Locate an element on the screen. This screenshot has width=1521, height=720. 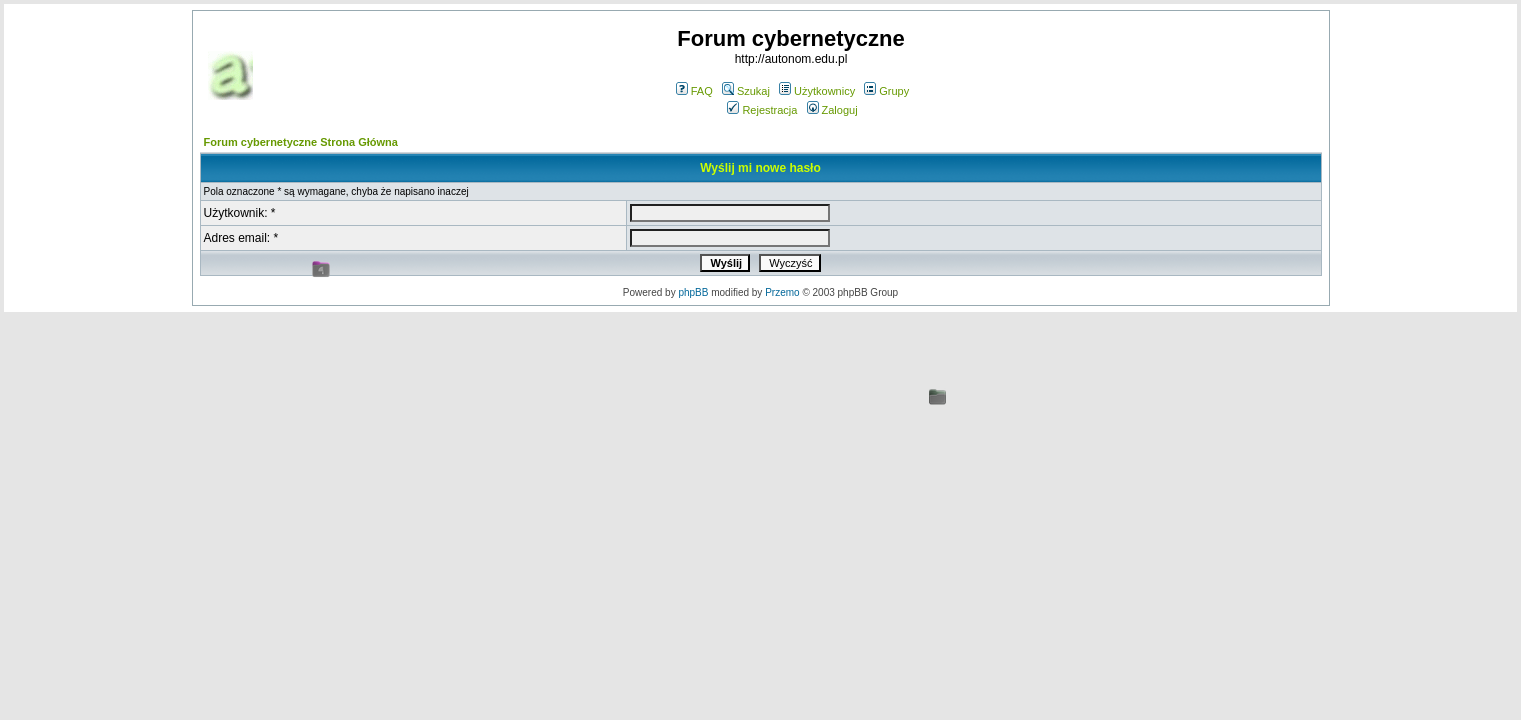
open insync cloud sync folder is located at coordinates (321, 269).